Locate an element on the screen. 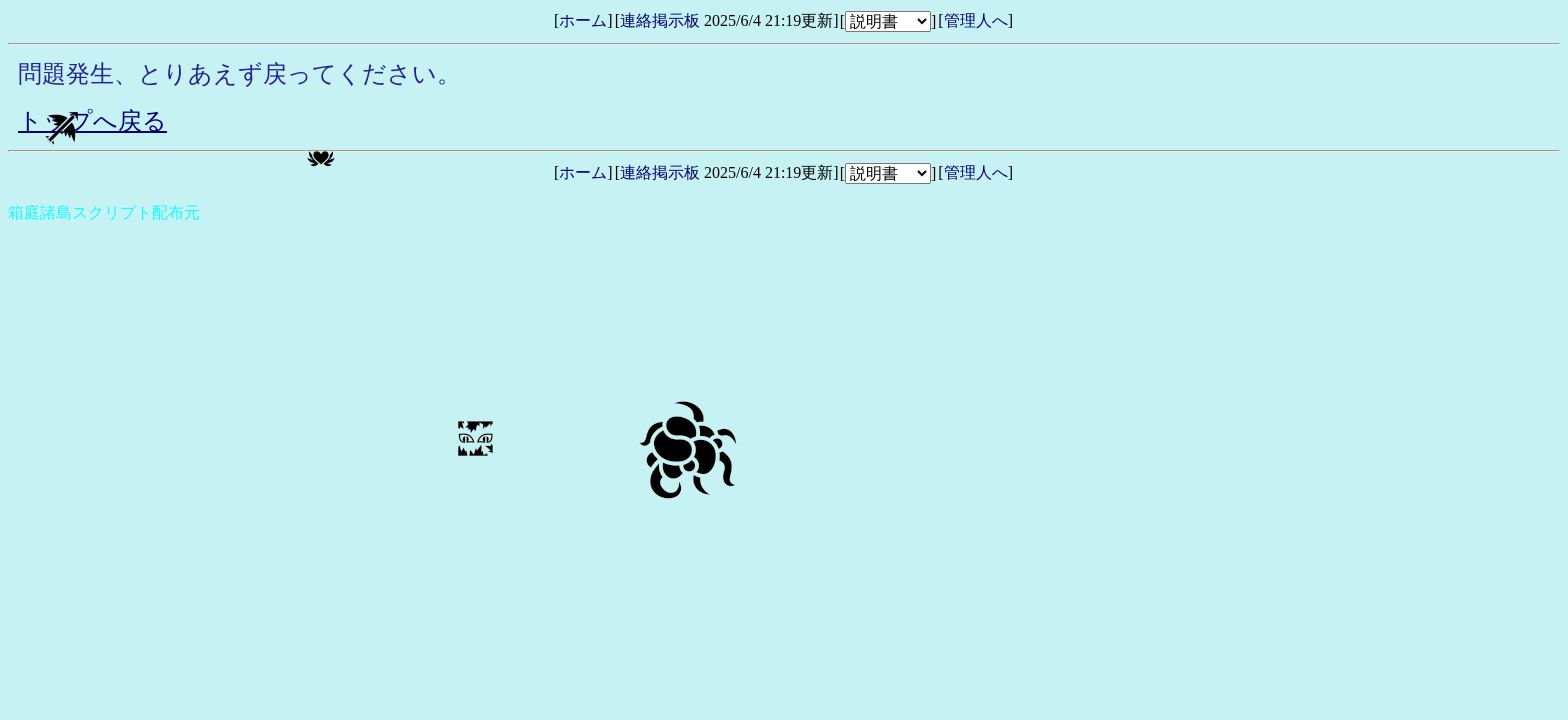  toggle hidden or invisible mode is located at coordinates (475, 438).